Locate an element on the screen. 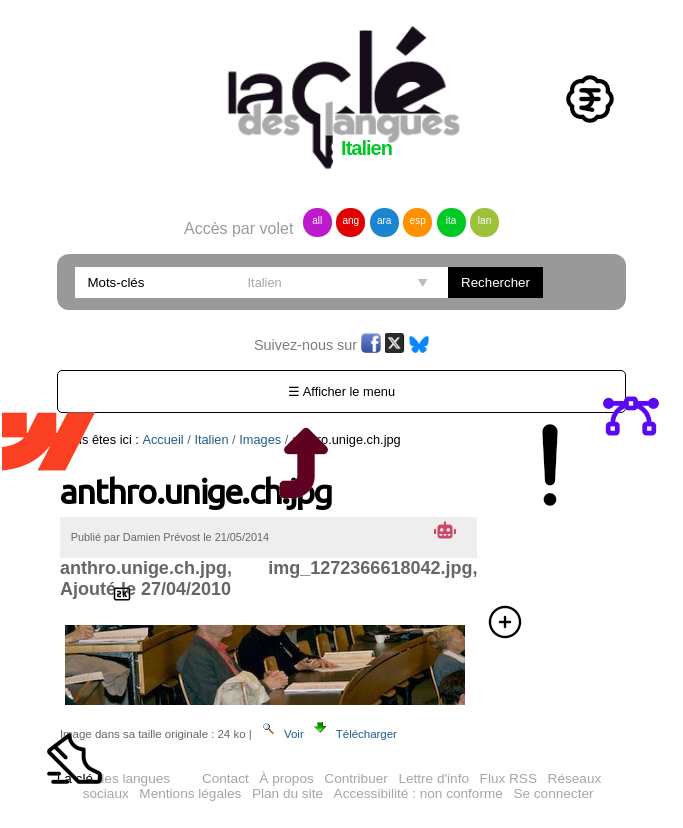 Image resolution: width=683 pixels, height=828 pixels. indicates a warning or alert requiring attention is located at coordinates (550, 465).